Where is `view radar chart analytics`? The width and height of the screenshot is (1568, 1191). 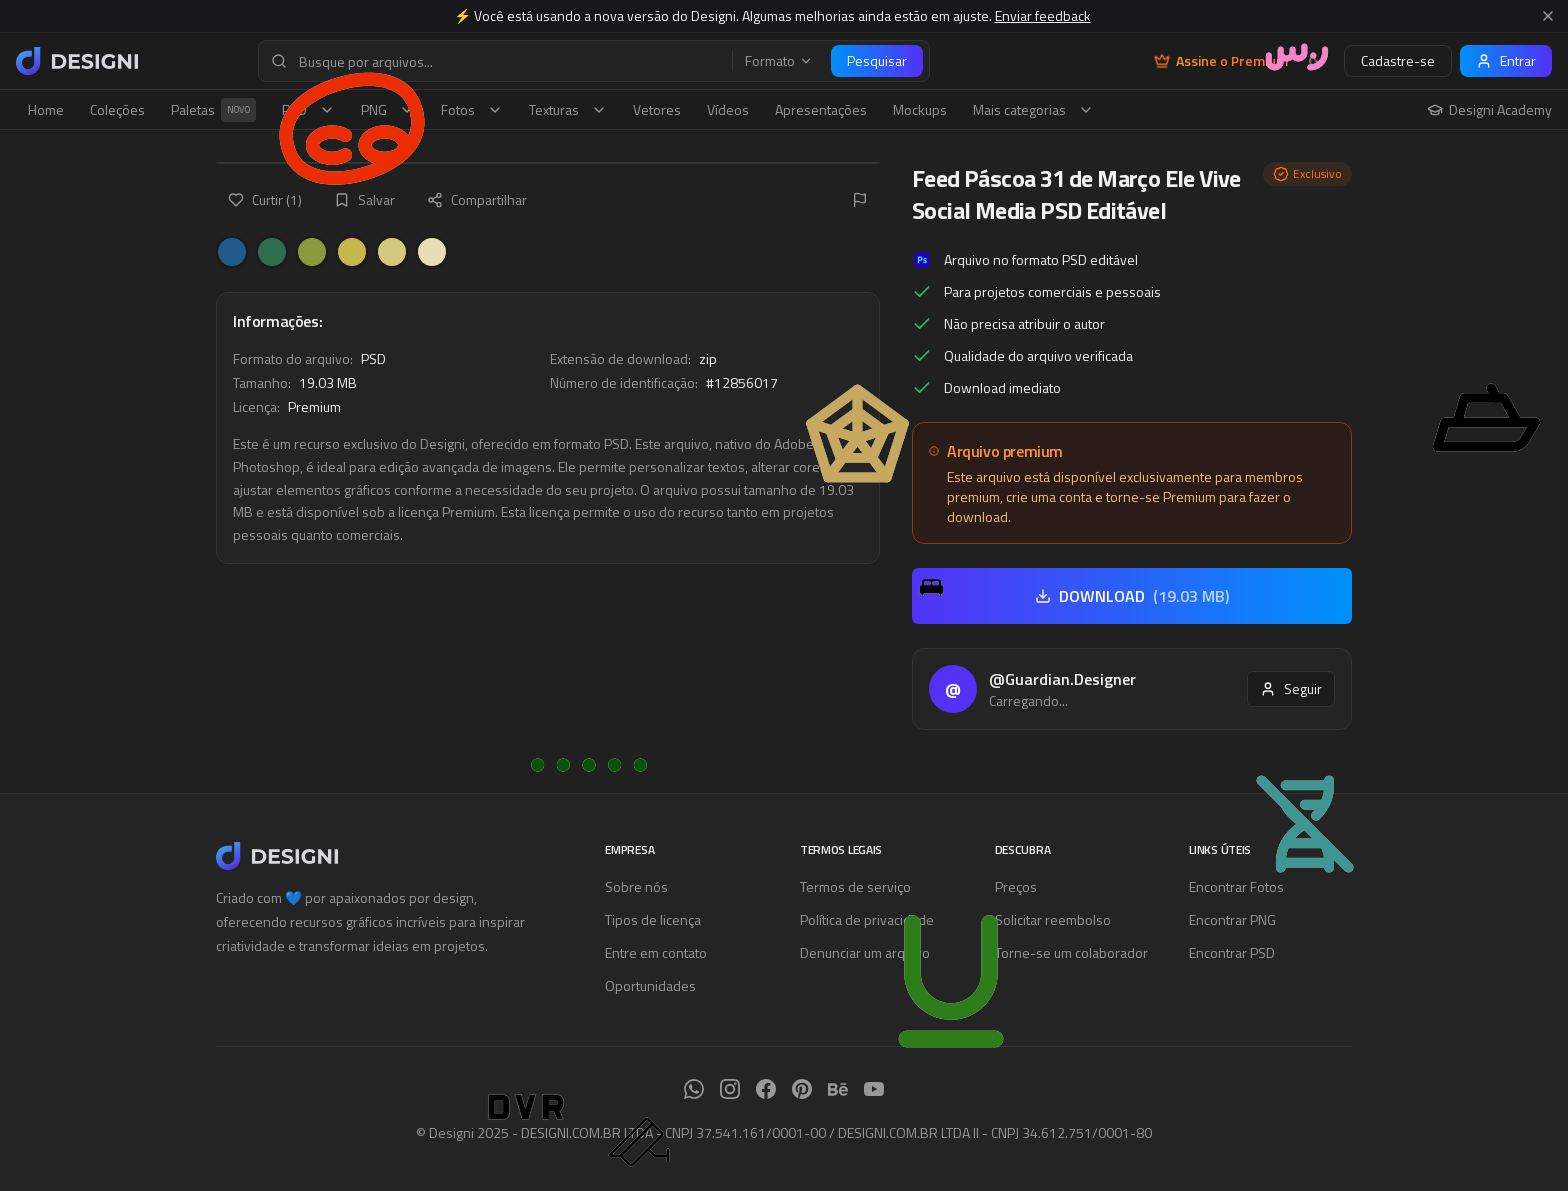 view radar chart analytics is located at coordinates (857, 433).